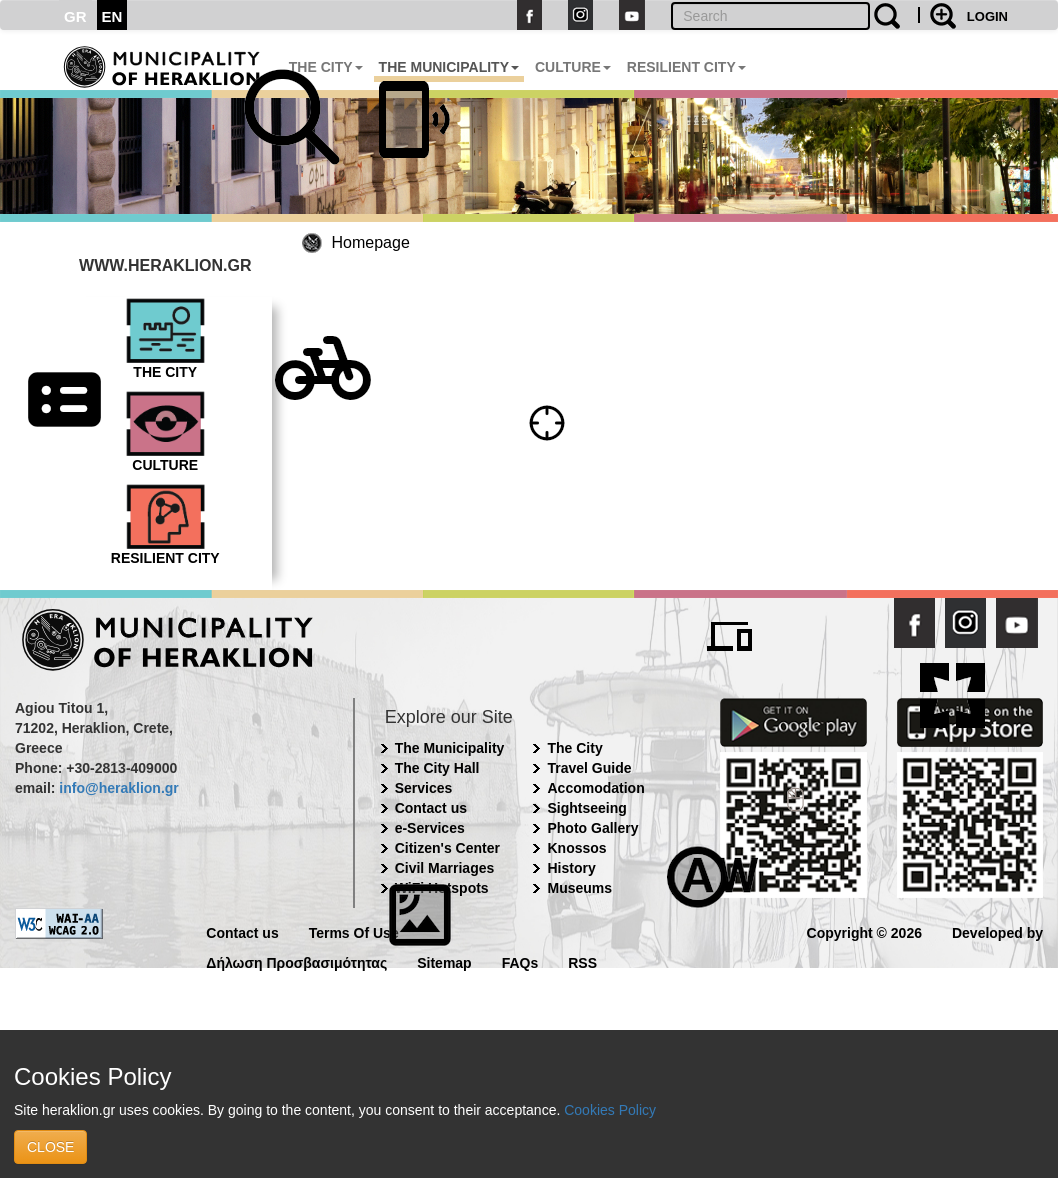 This screenshot has height=1178, width=1058. I want to click on search for content or items, so click(292, 117).